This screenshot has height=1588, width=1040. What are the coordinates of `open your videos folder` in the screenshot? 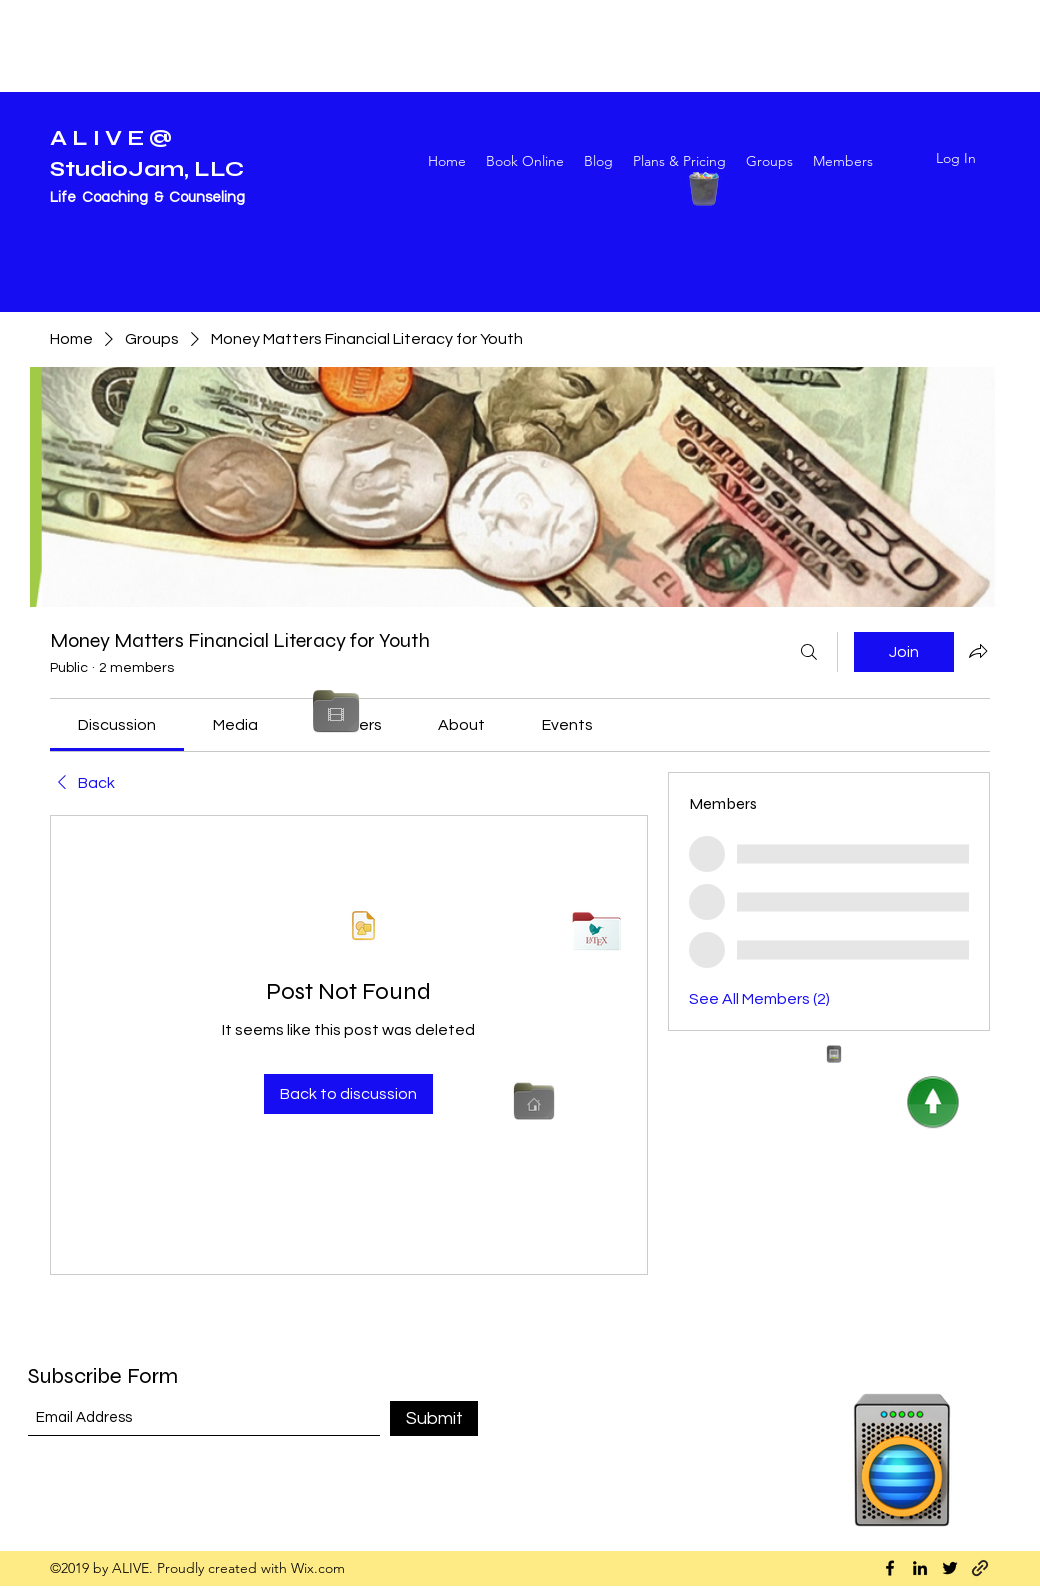 It's located at (336, 711).